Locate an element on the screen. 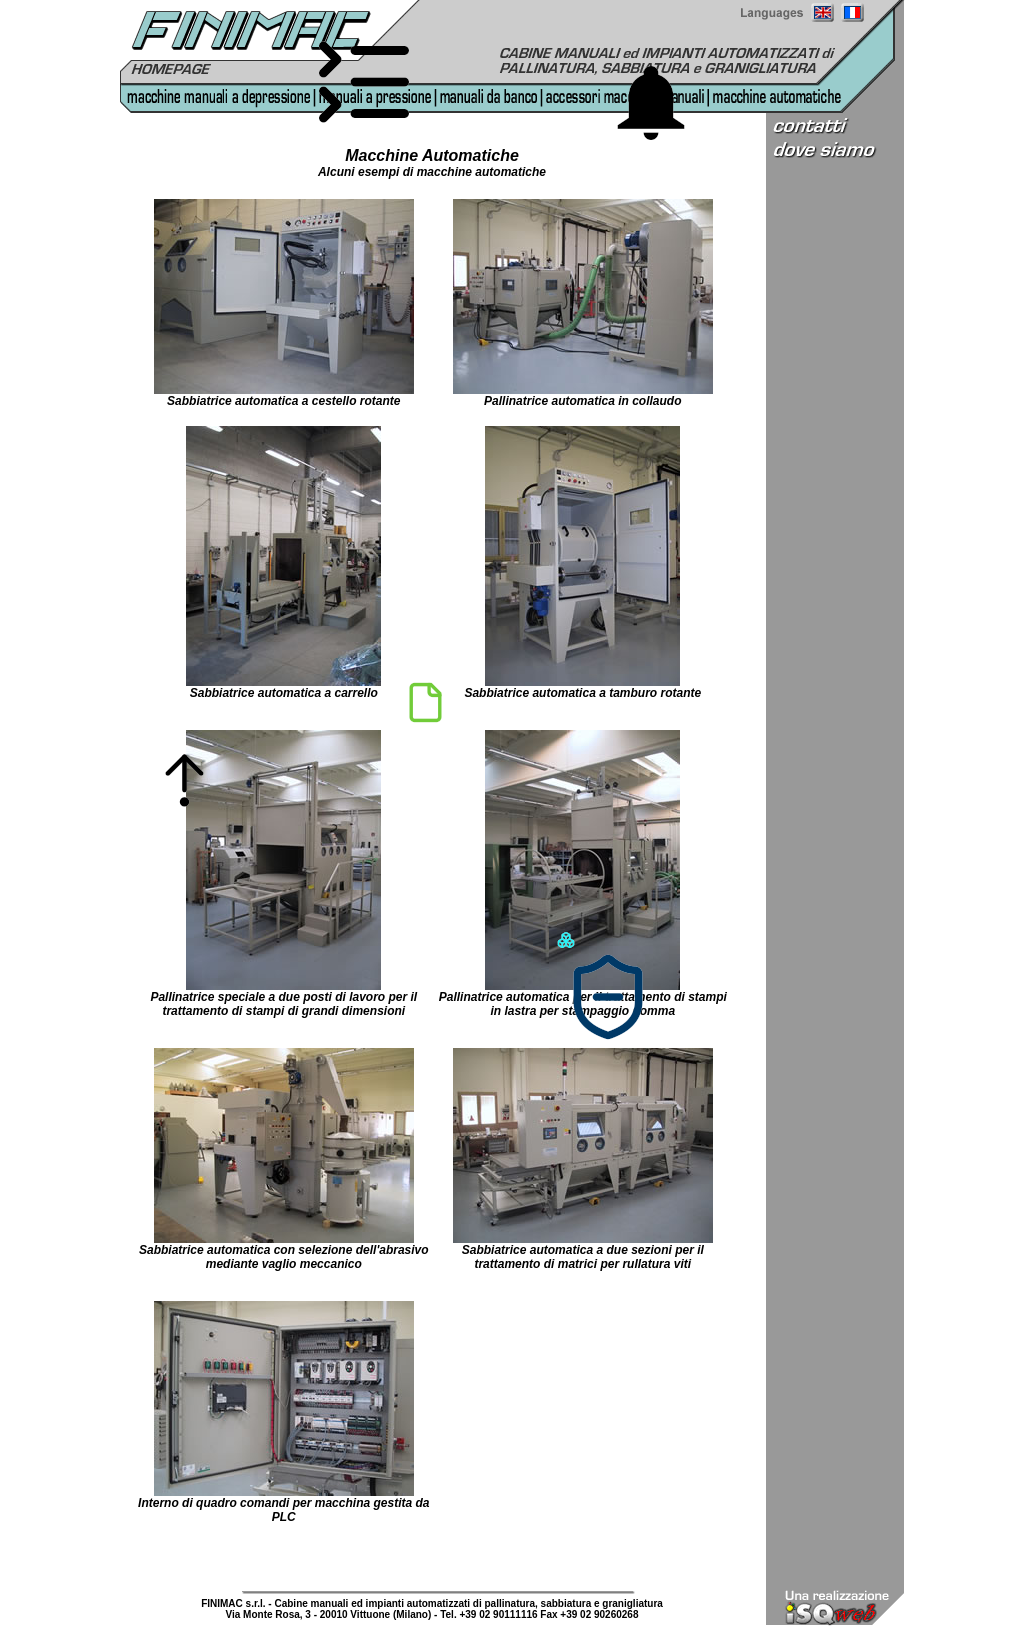  open or view a file is located at coordinates (425, 702).